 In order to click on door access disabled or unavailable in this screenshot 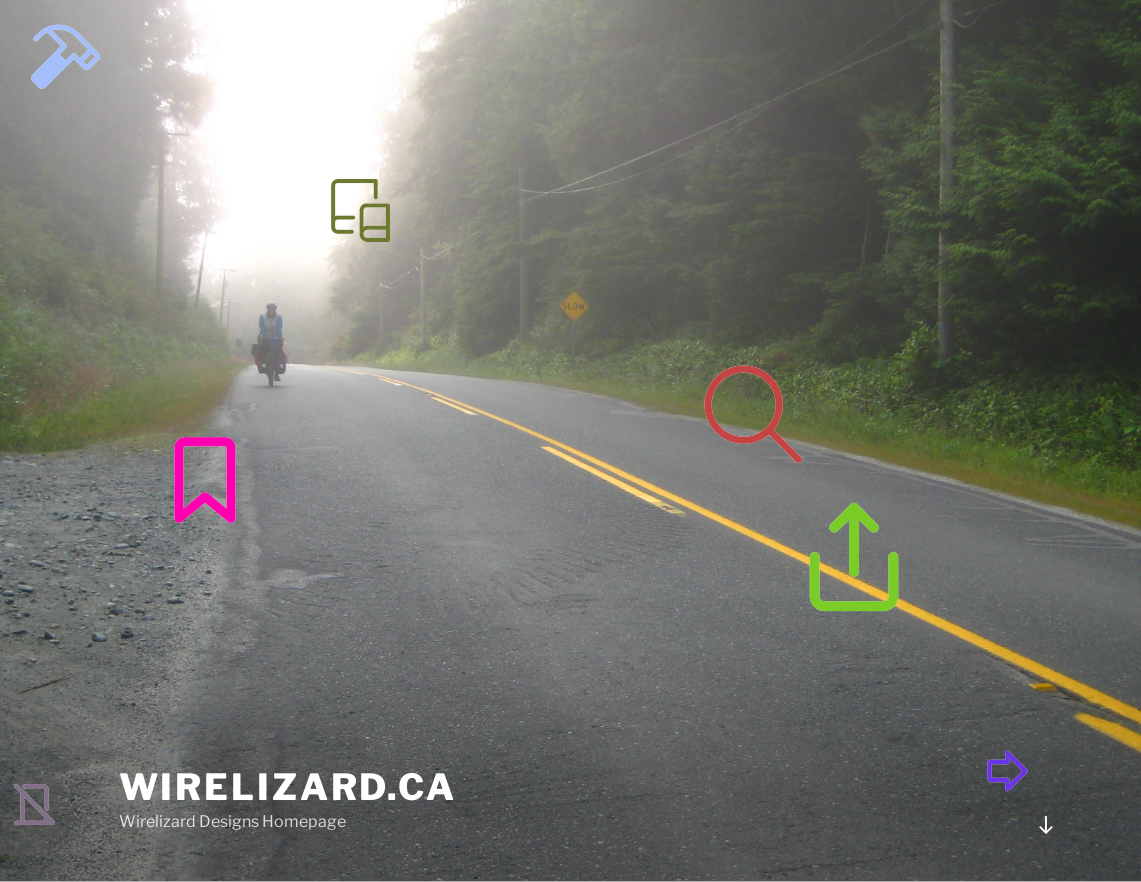, I will do `click(34, 804)`.